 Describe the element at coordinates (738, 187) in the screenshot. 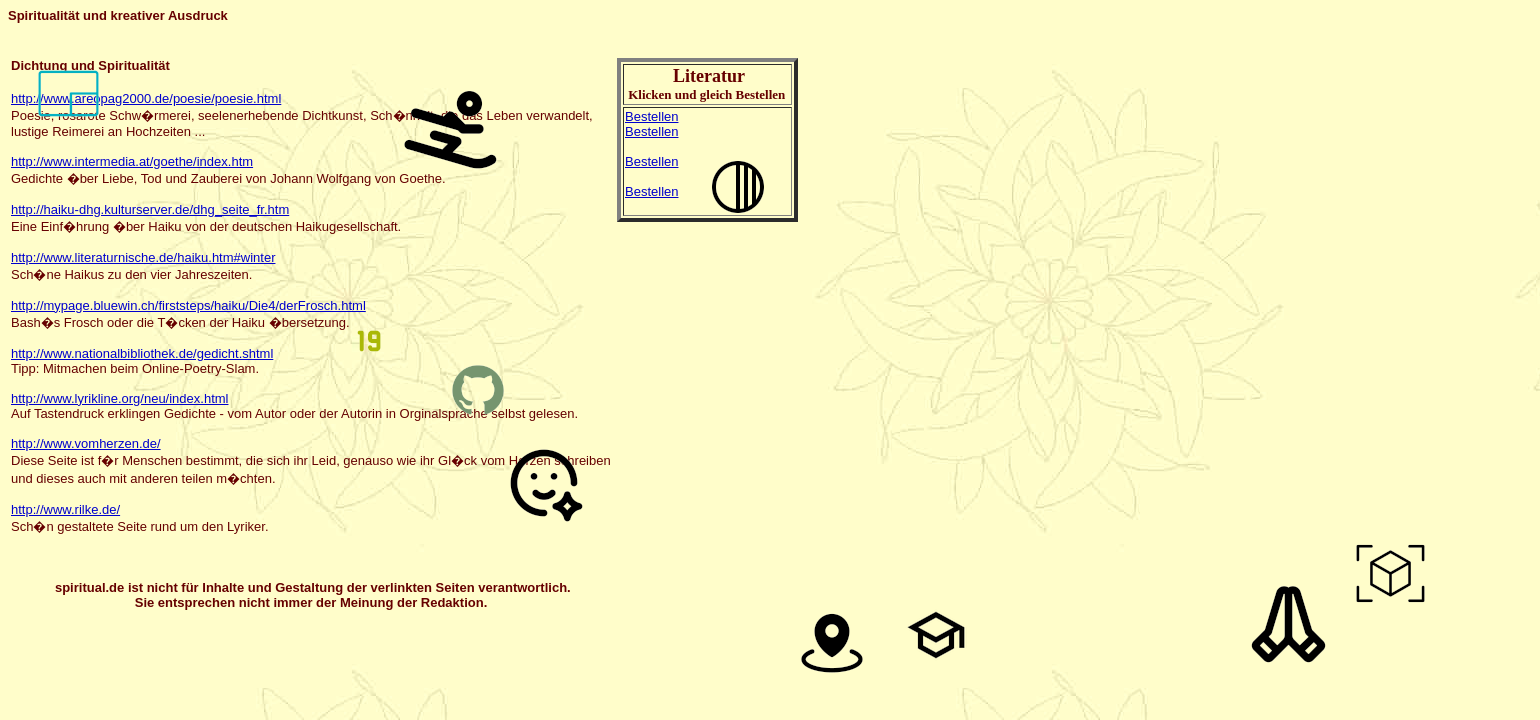

I see `toggle between light and dark mode` at that location.